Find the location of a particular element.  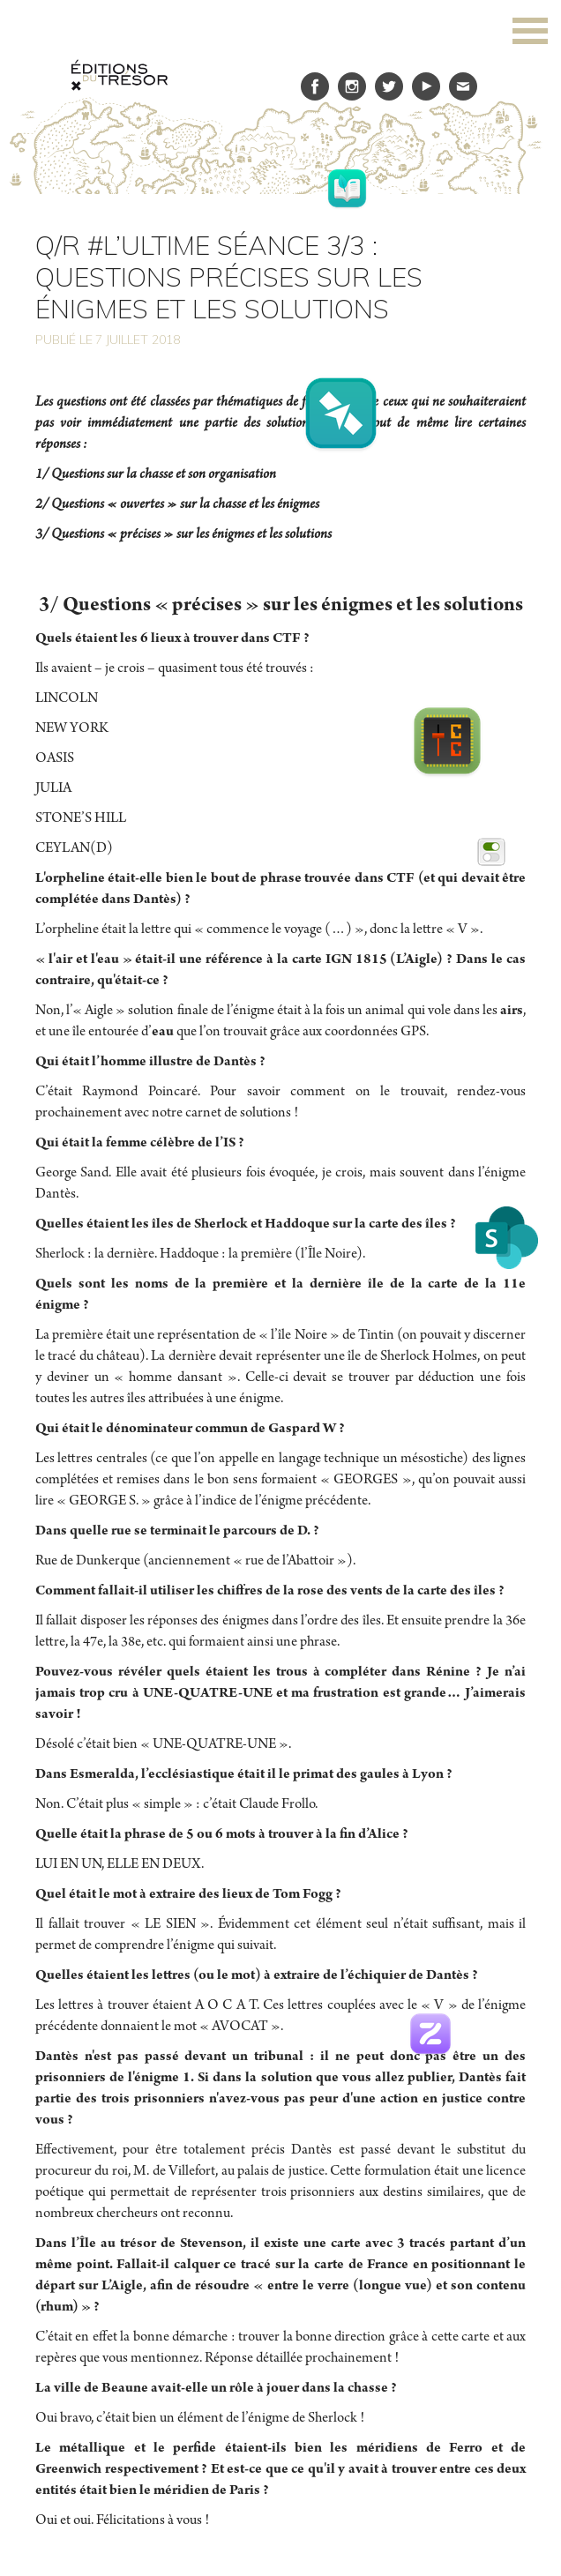

launch gpredict satellite tracking application is located at coordinates (340, 413).